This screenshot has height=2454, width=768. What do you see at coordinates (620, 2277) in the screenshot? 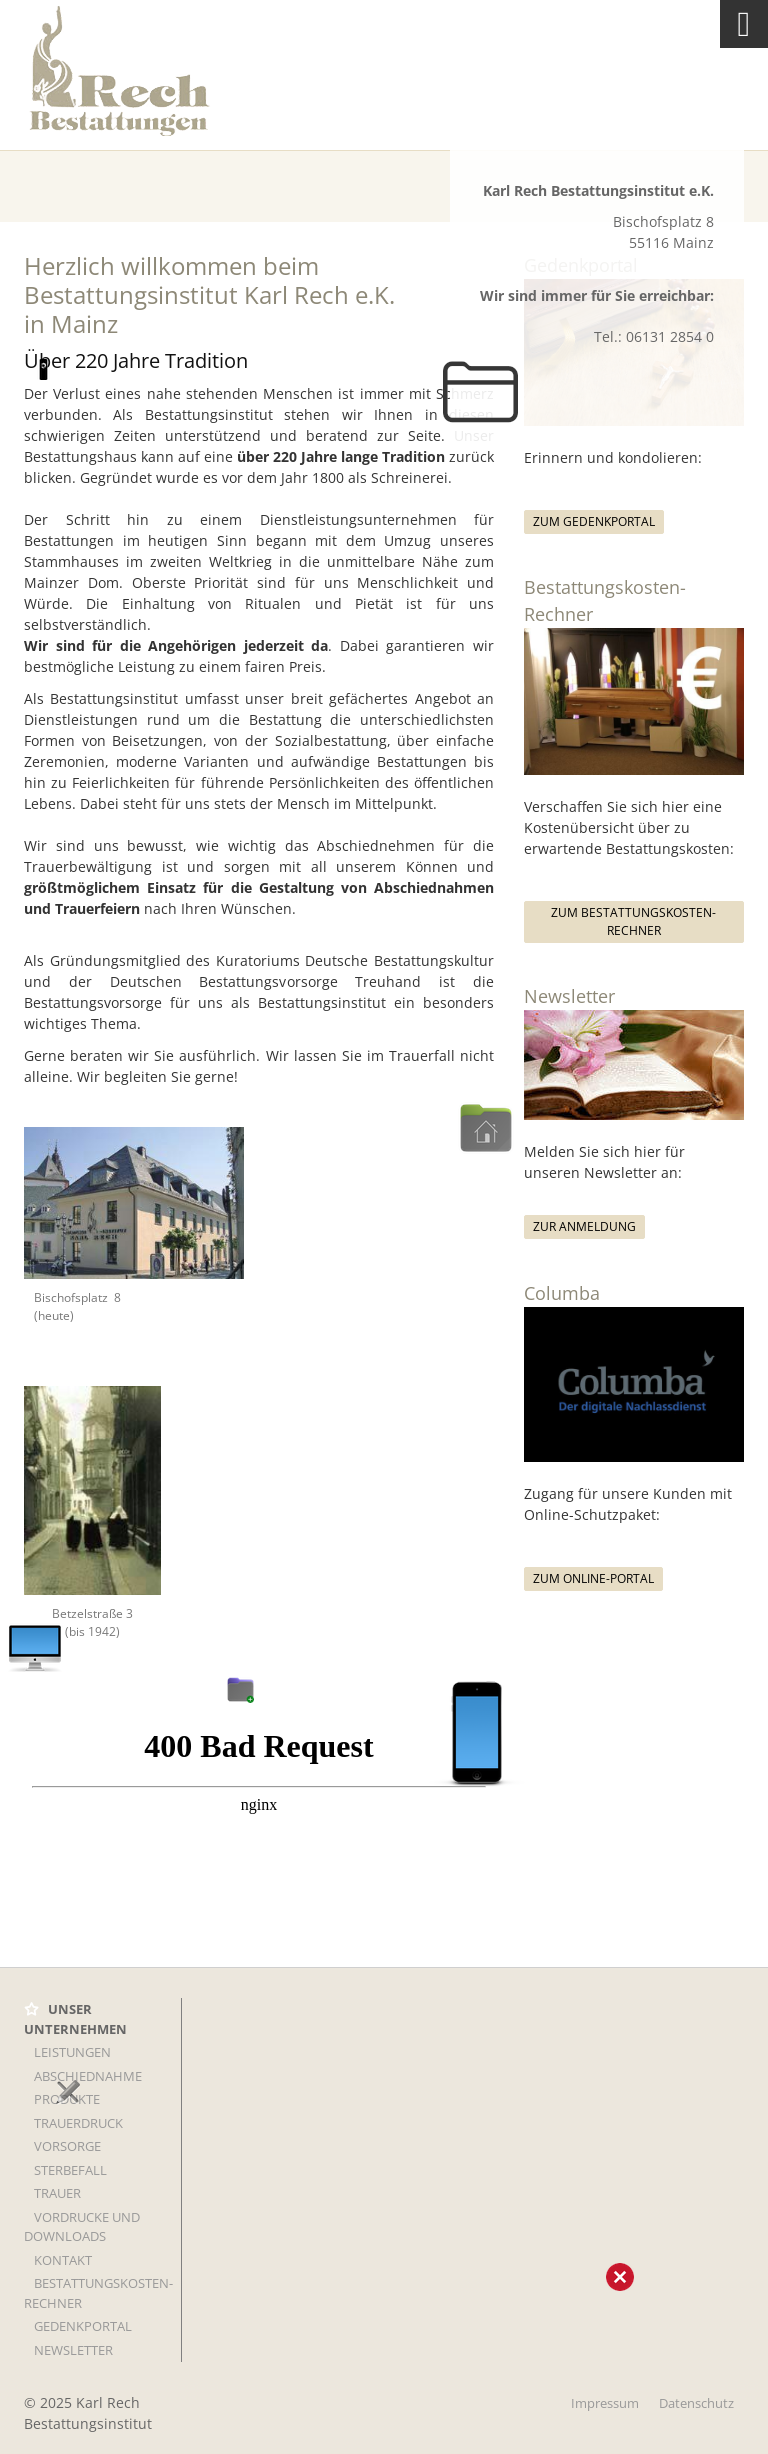
I see `close or exit the application` at bounding box center [620, 2277].